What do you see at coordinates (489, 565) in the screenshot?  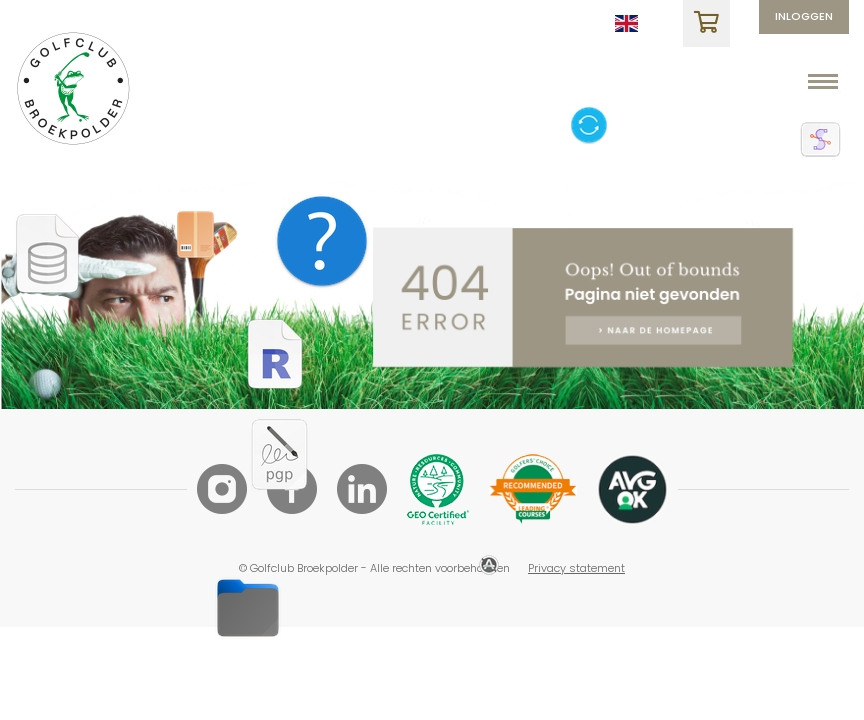 I see `open the software update manager` at bounding box center [489, 565].